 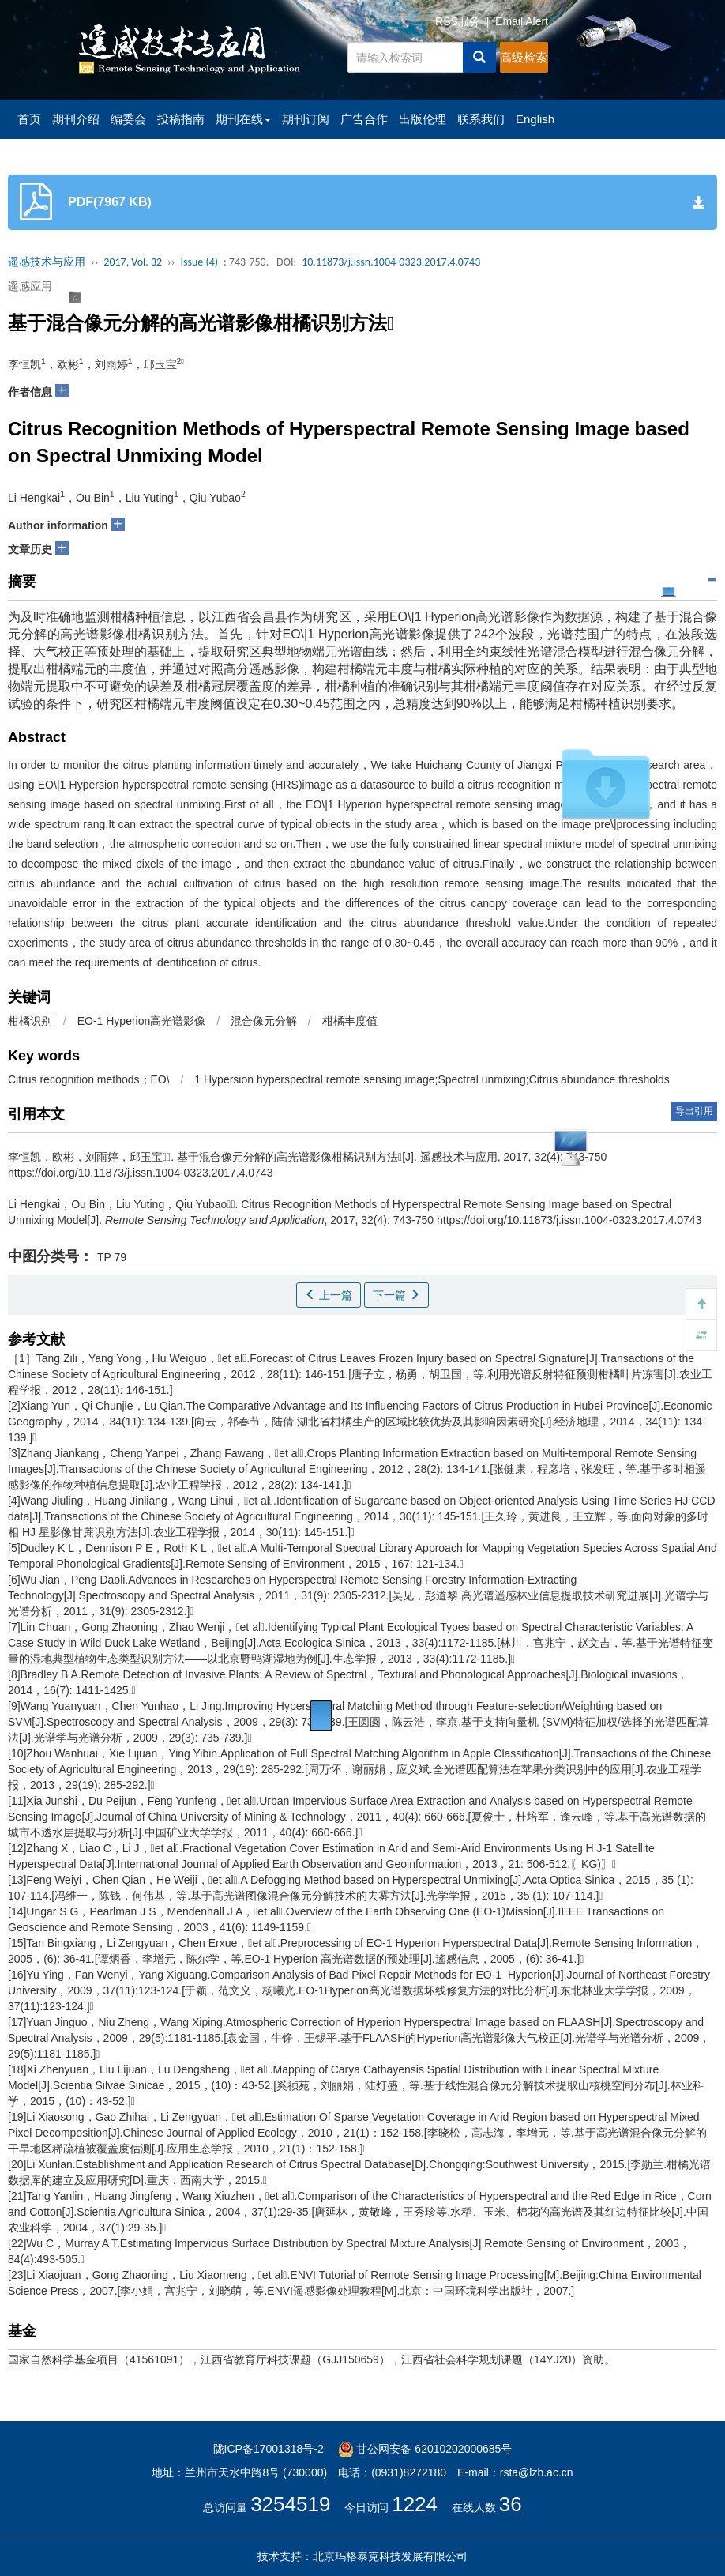 What do you see at coordinates (75, 297) in the screenshot?
I see `open your music folder` at bounding box center [75, 297].